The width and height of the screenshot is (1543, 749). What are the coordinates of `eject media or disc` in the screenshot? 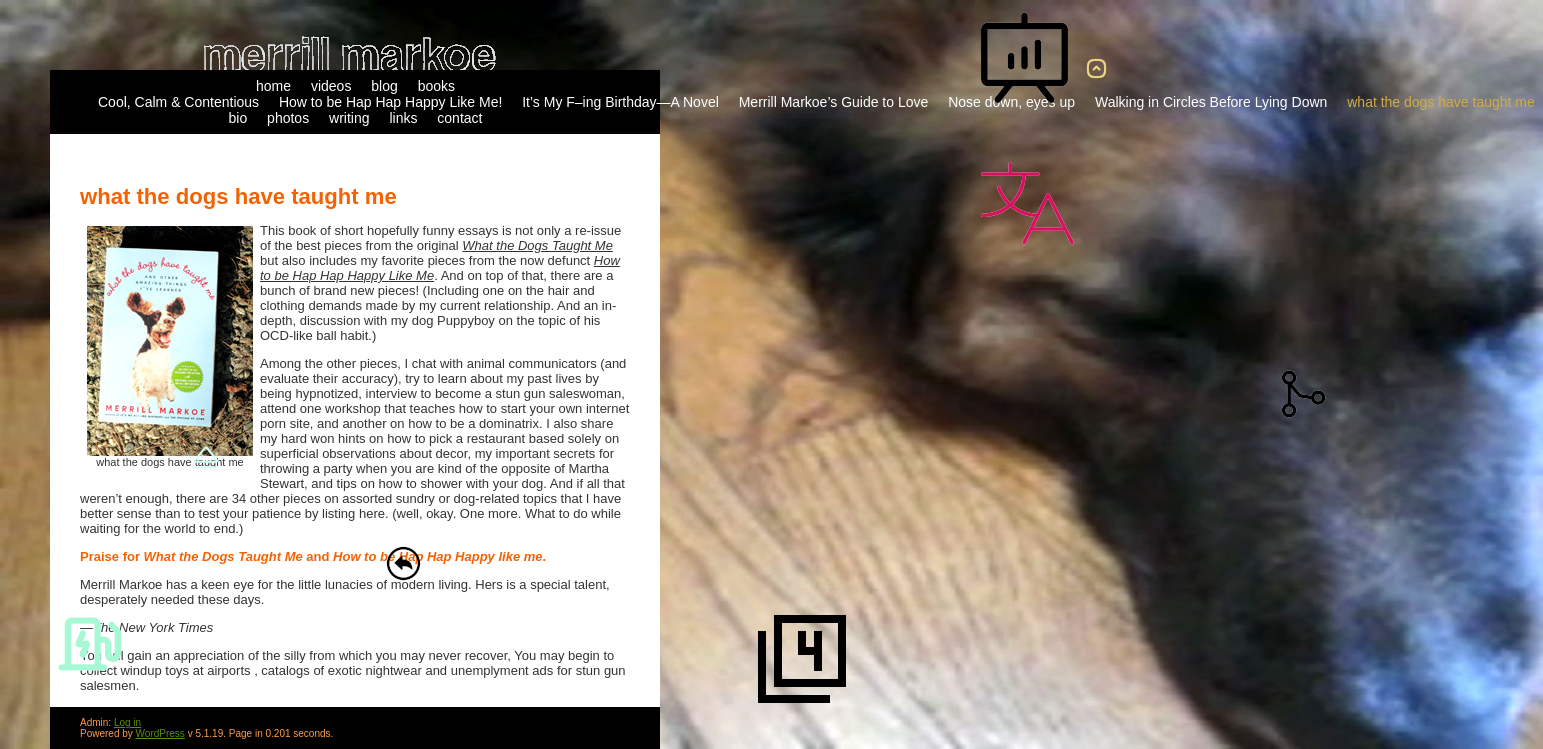 It's located at (206, 459).